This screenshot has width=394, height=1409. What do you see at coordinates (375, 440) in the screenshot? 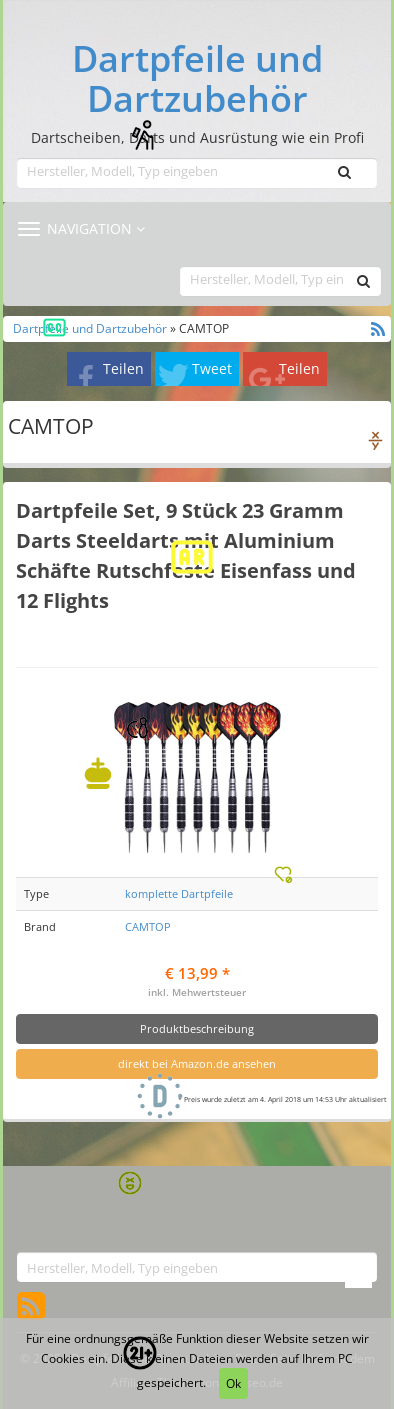
I see `perform division calculation` at bounding box center [375, 440].